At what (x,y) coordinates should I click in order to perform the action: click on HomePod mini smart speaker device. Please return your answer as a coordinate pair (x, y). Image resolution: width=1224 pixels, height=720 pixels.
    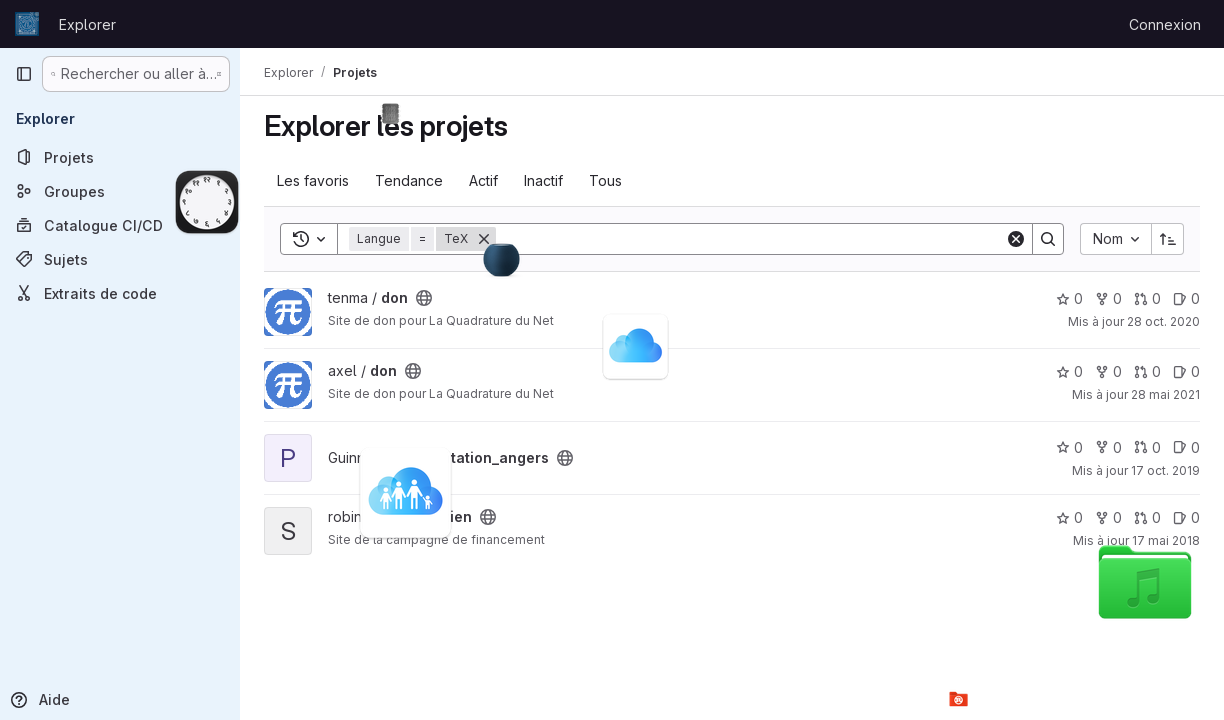
    Looking at the image, I should click on (501, 263).